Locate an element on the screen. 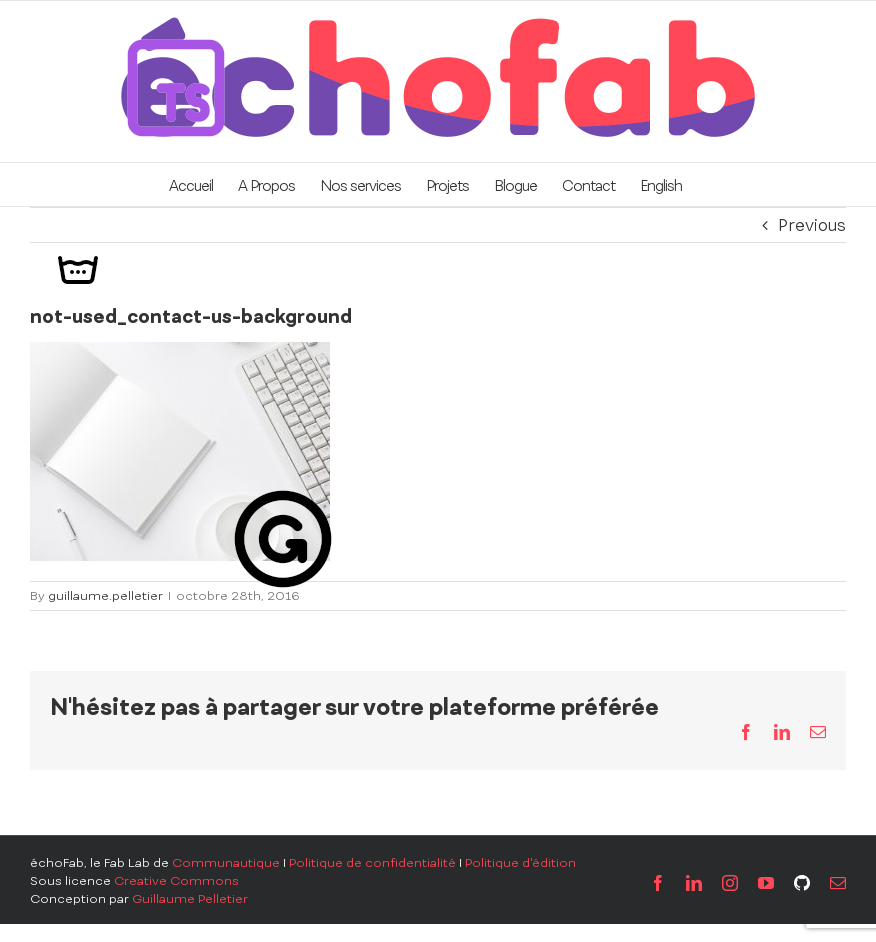  visit gumroad profile or store is located at coordinates (283, 539).